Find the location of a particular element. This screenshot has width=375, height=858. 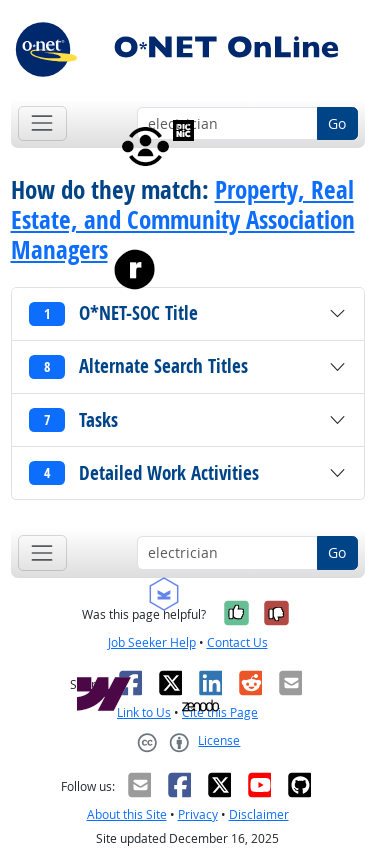

open the Picnic grocery delivery app is located at coordinates (183, 130).